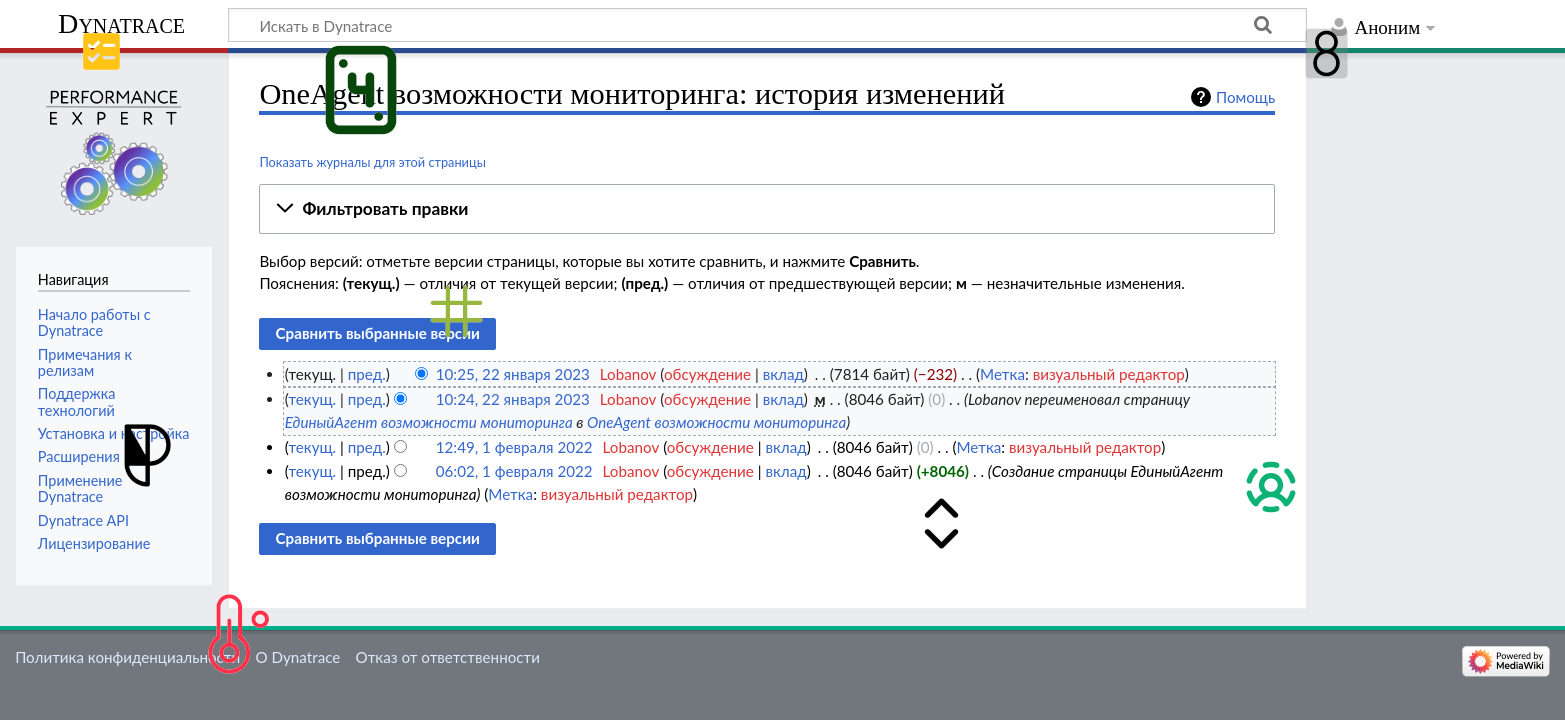 The image size is (1565, 720). What do you see at coordinates (101, 51) in the screenshot?
I see `view completed tasks or checklist` at bounding box center [101, 51].